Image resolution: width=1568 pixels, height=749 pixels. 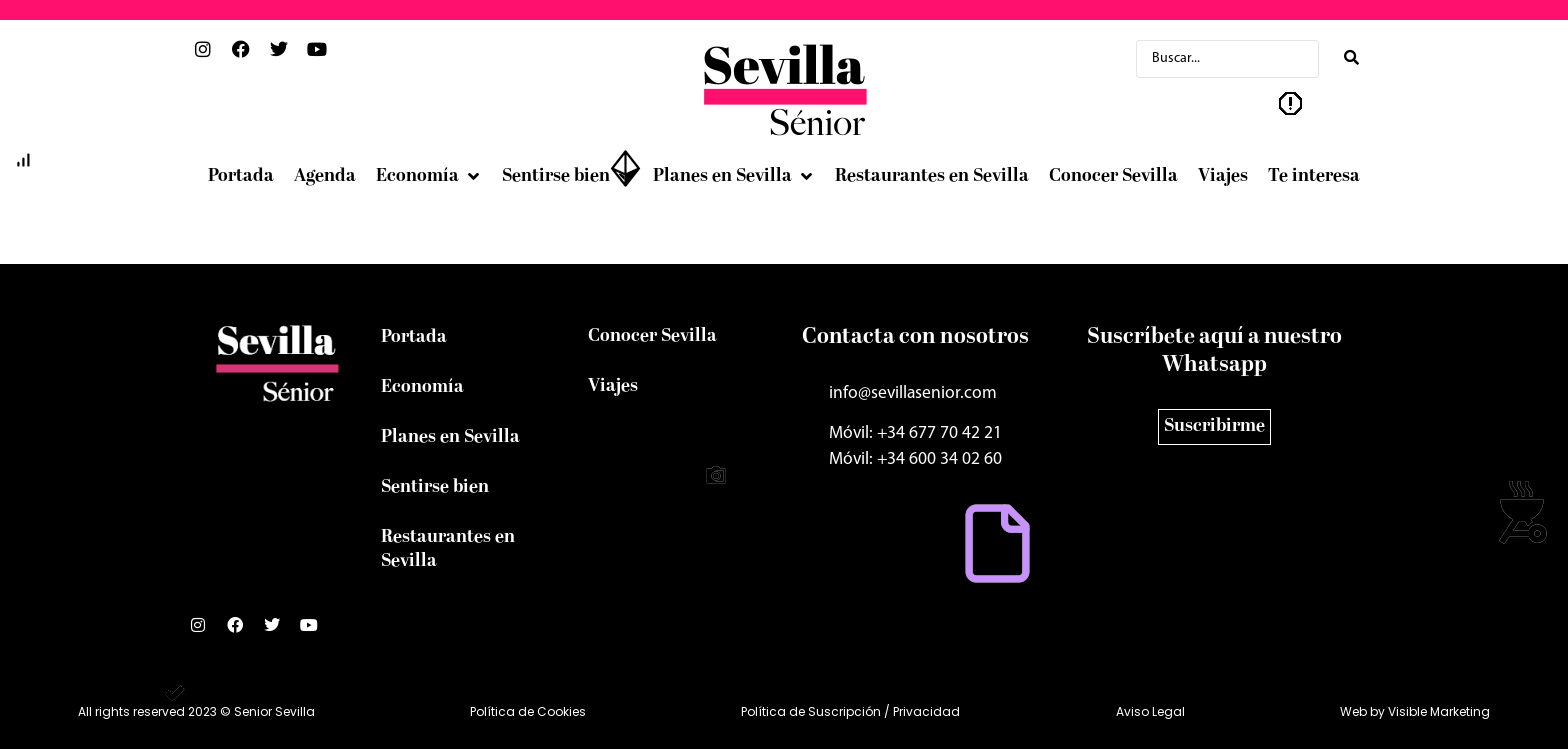 What do you see at coordinates (716, 475) in the screenshot?
I see `apply black and white filter to photo` at bounding box center [716, 475].